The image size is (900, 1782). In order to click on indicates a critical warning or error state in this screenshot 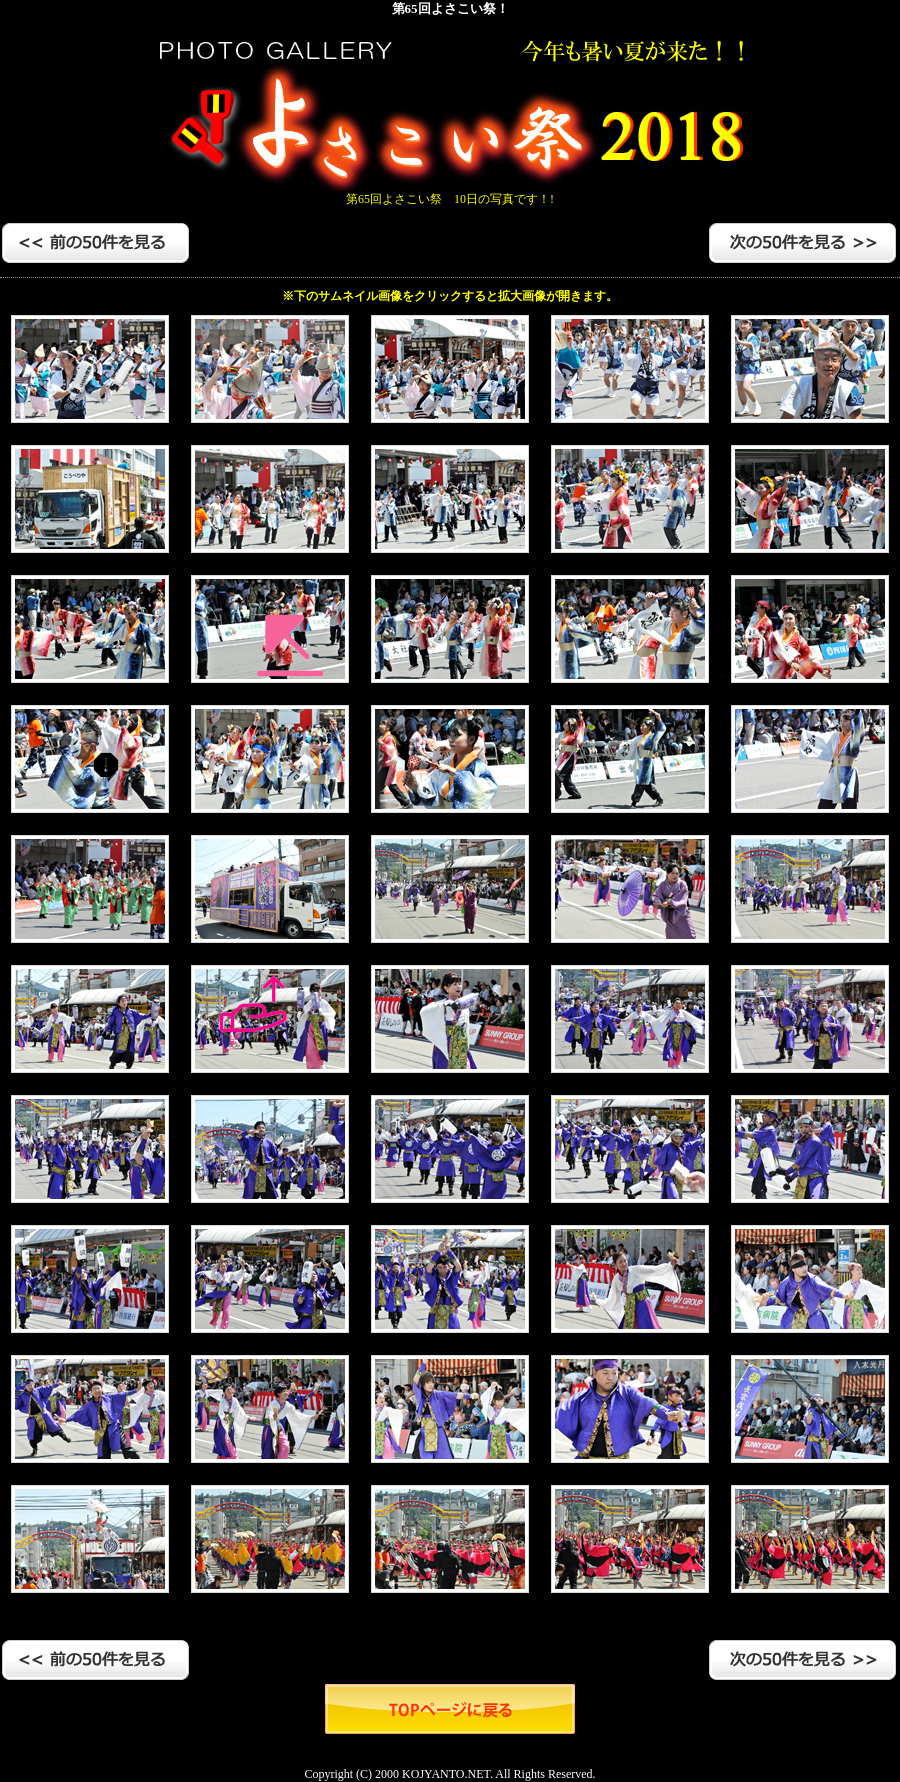, I will do `click(106, 765)`.